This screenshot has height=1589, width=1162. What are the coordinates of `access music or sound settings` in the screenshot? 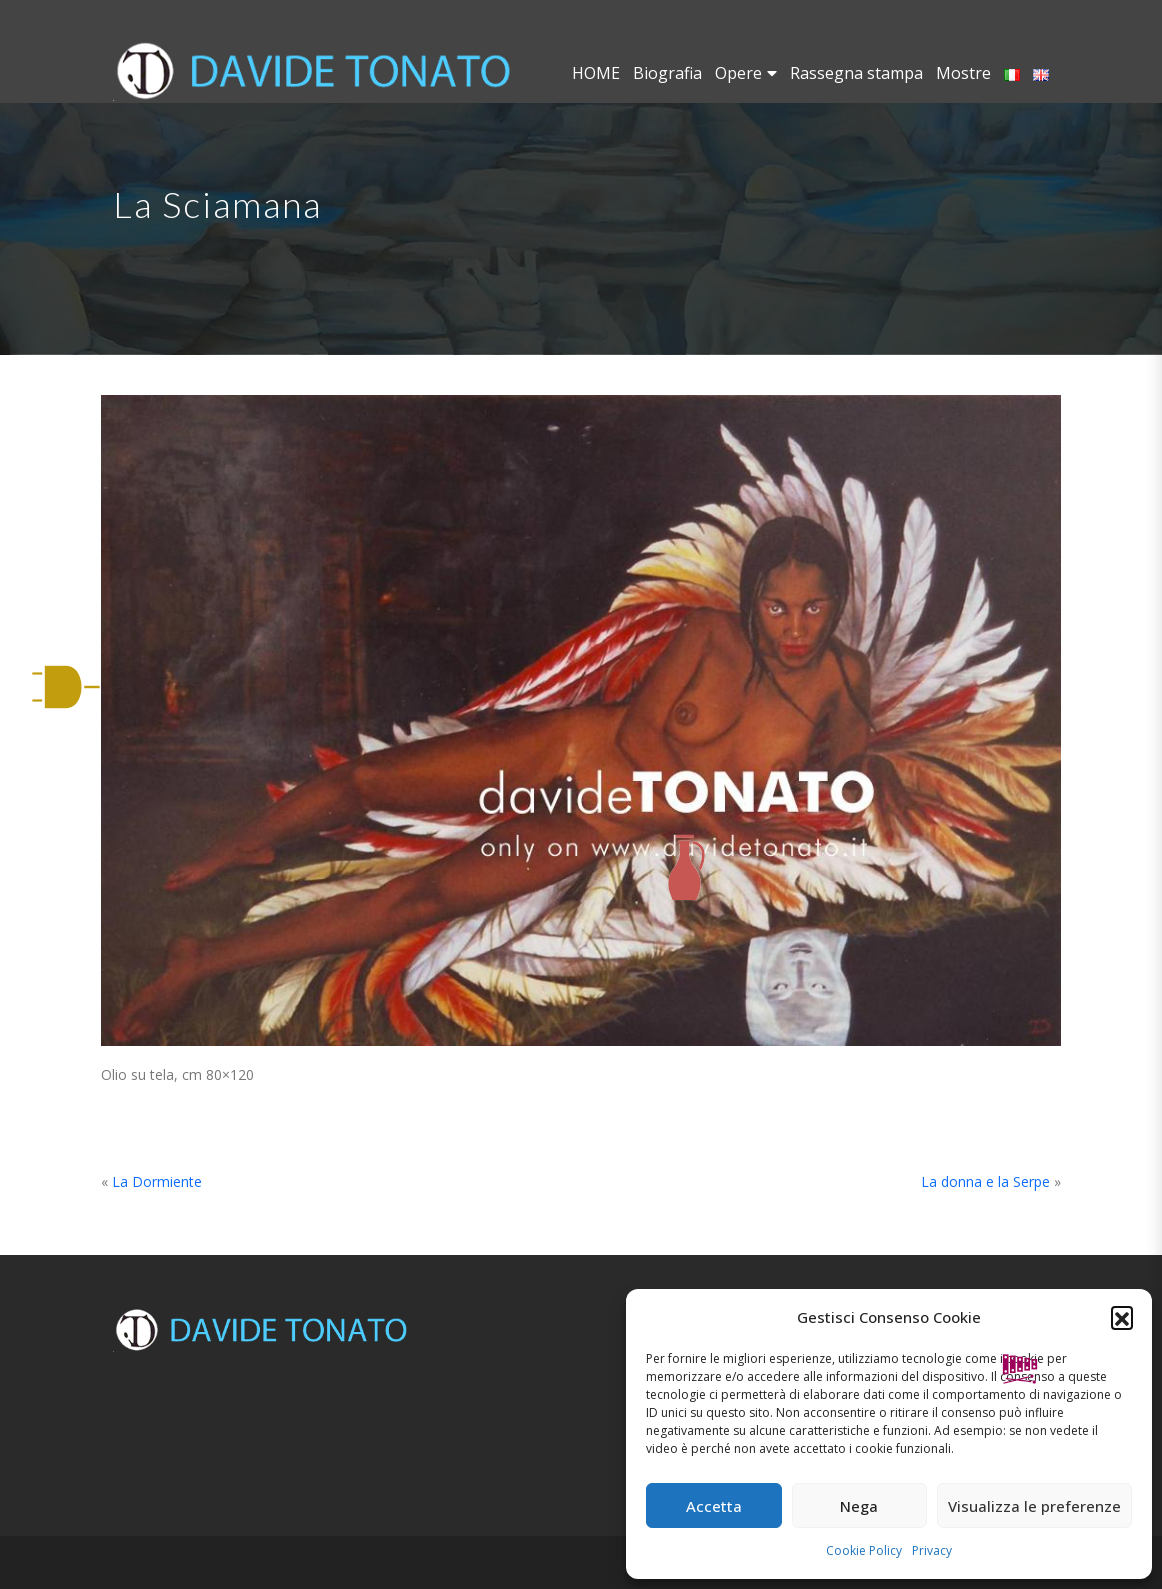 It's located at (1020, 1369).